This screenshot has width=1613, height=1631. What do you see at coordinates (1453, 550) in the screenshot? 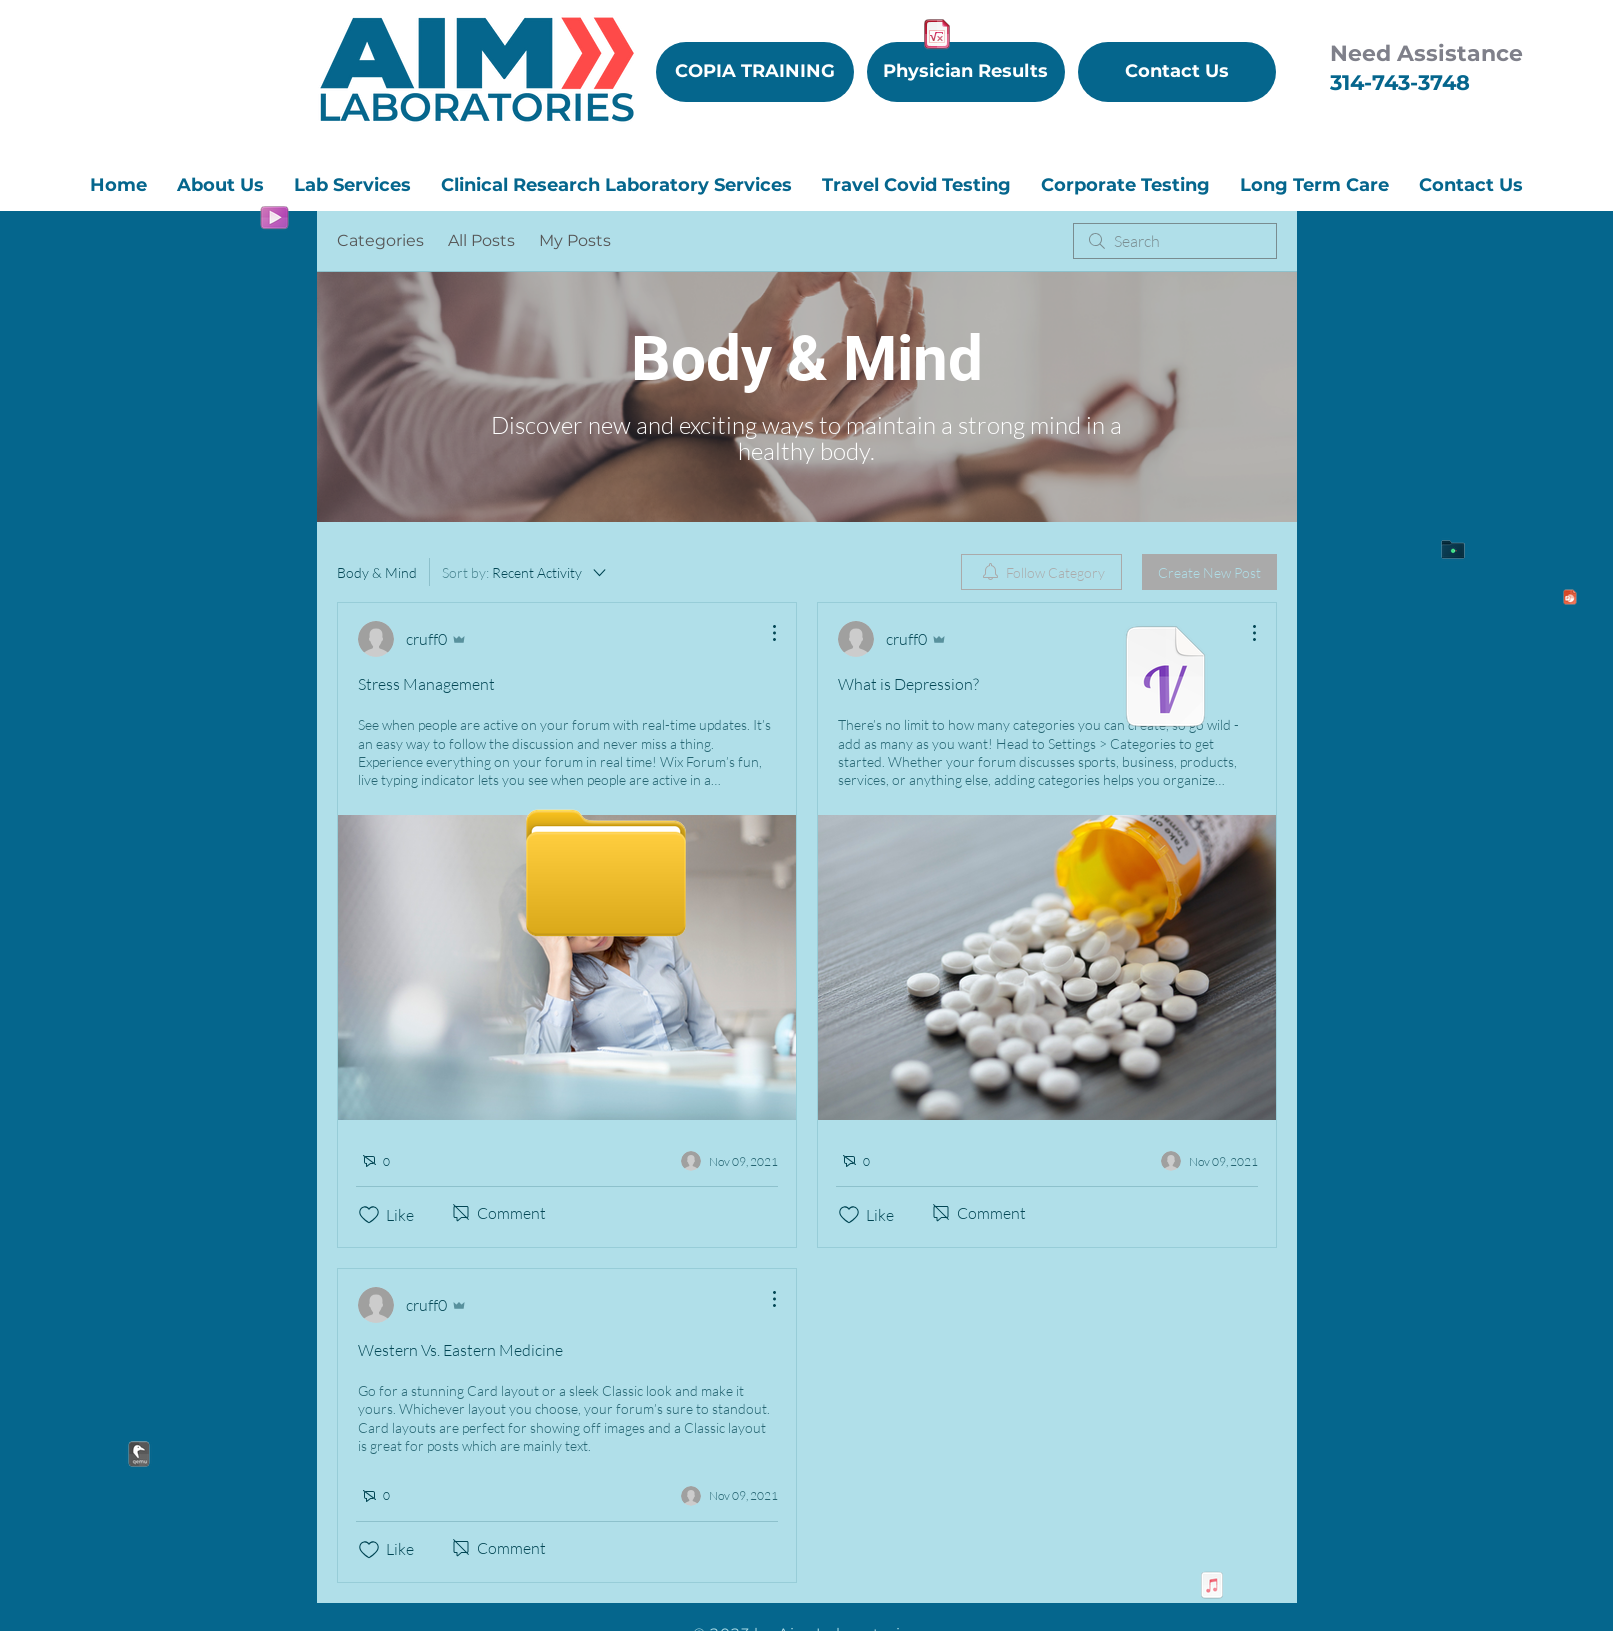
I see `open android 11 system folder` at bounding box center [1453, 550].